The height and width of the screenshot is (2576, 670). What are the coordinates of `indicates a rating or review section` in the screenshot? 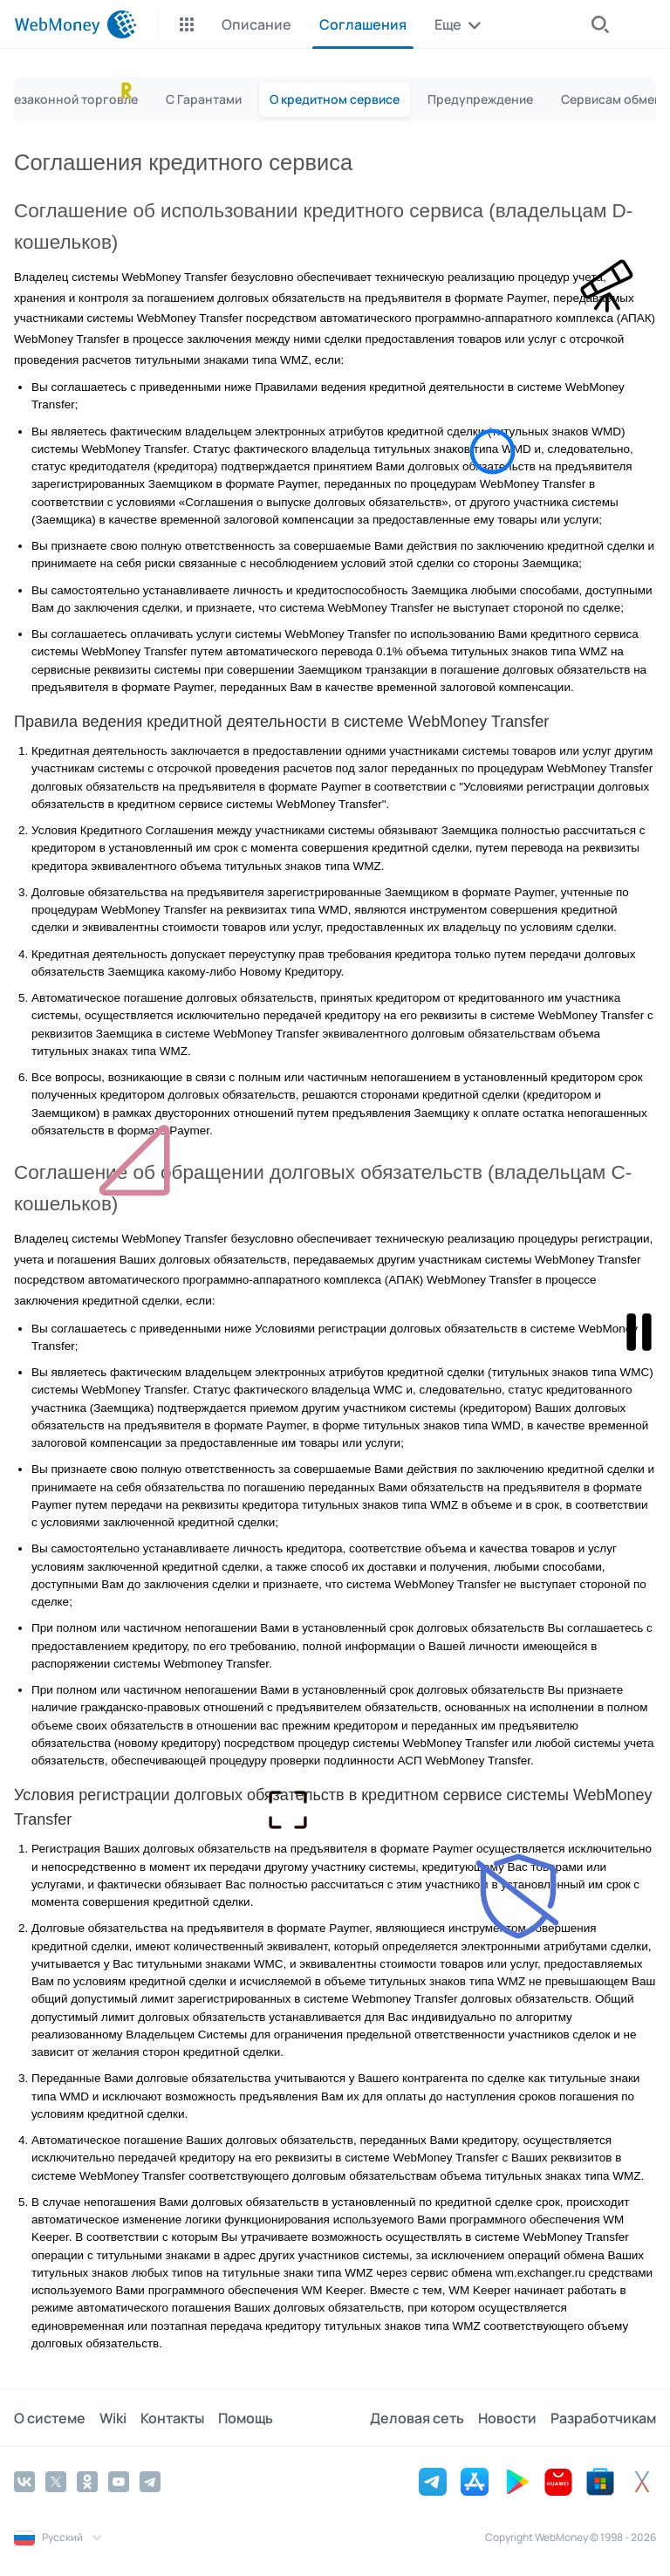 It's located at (126, 91).